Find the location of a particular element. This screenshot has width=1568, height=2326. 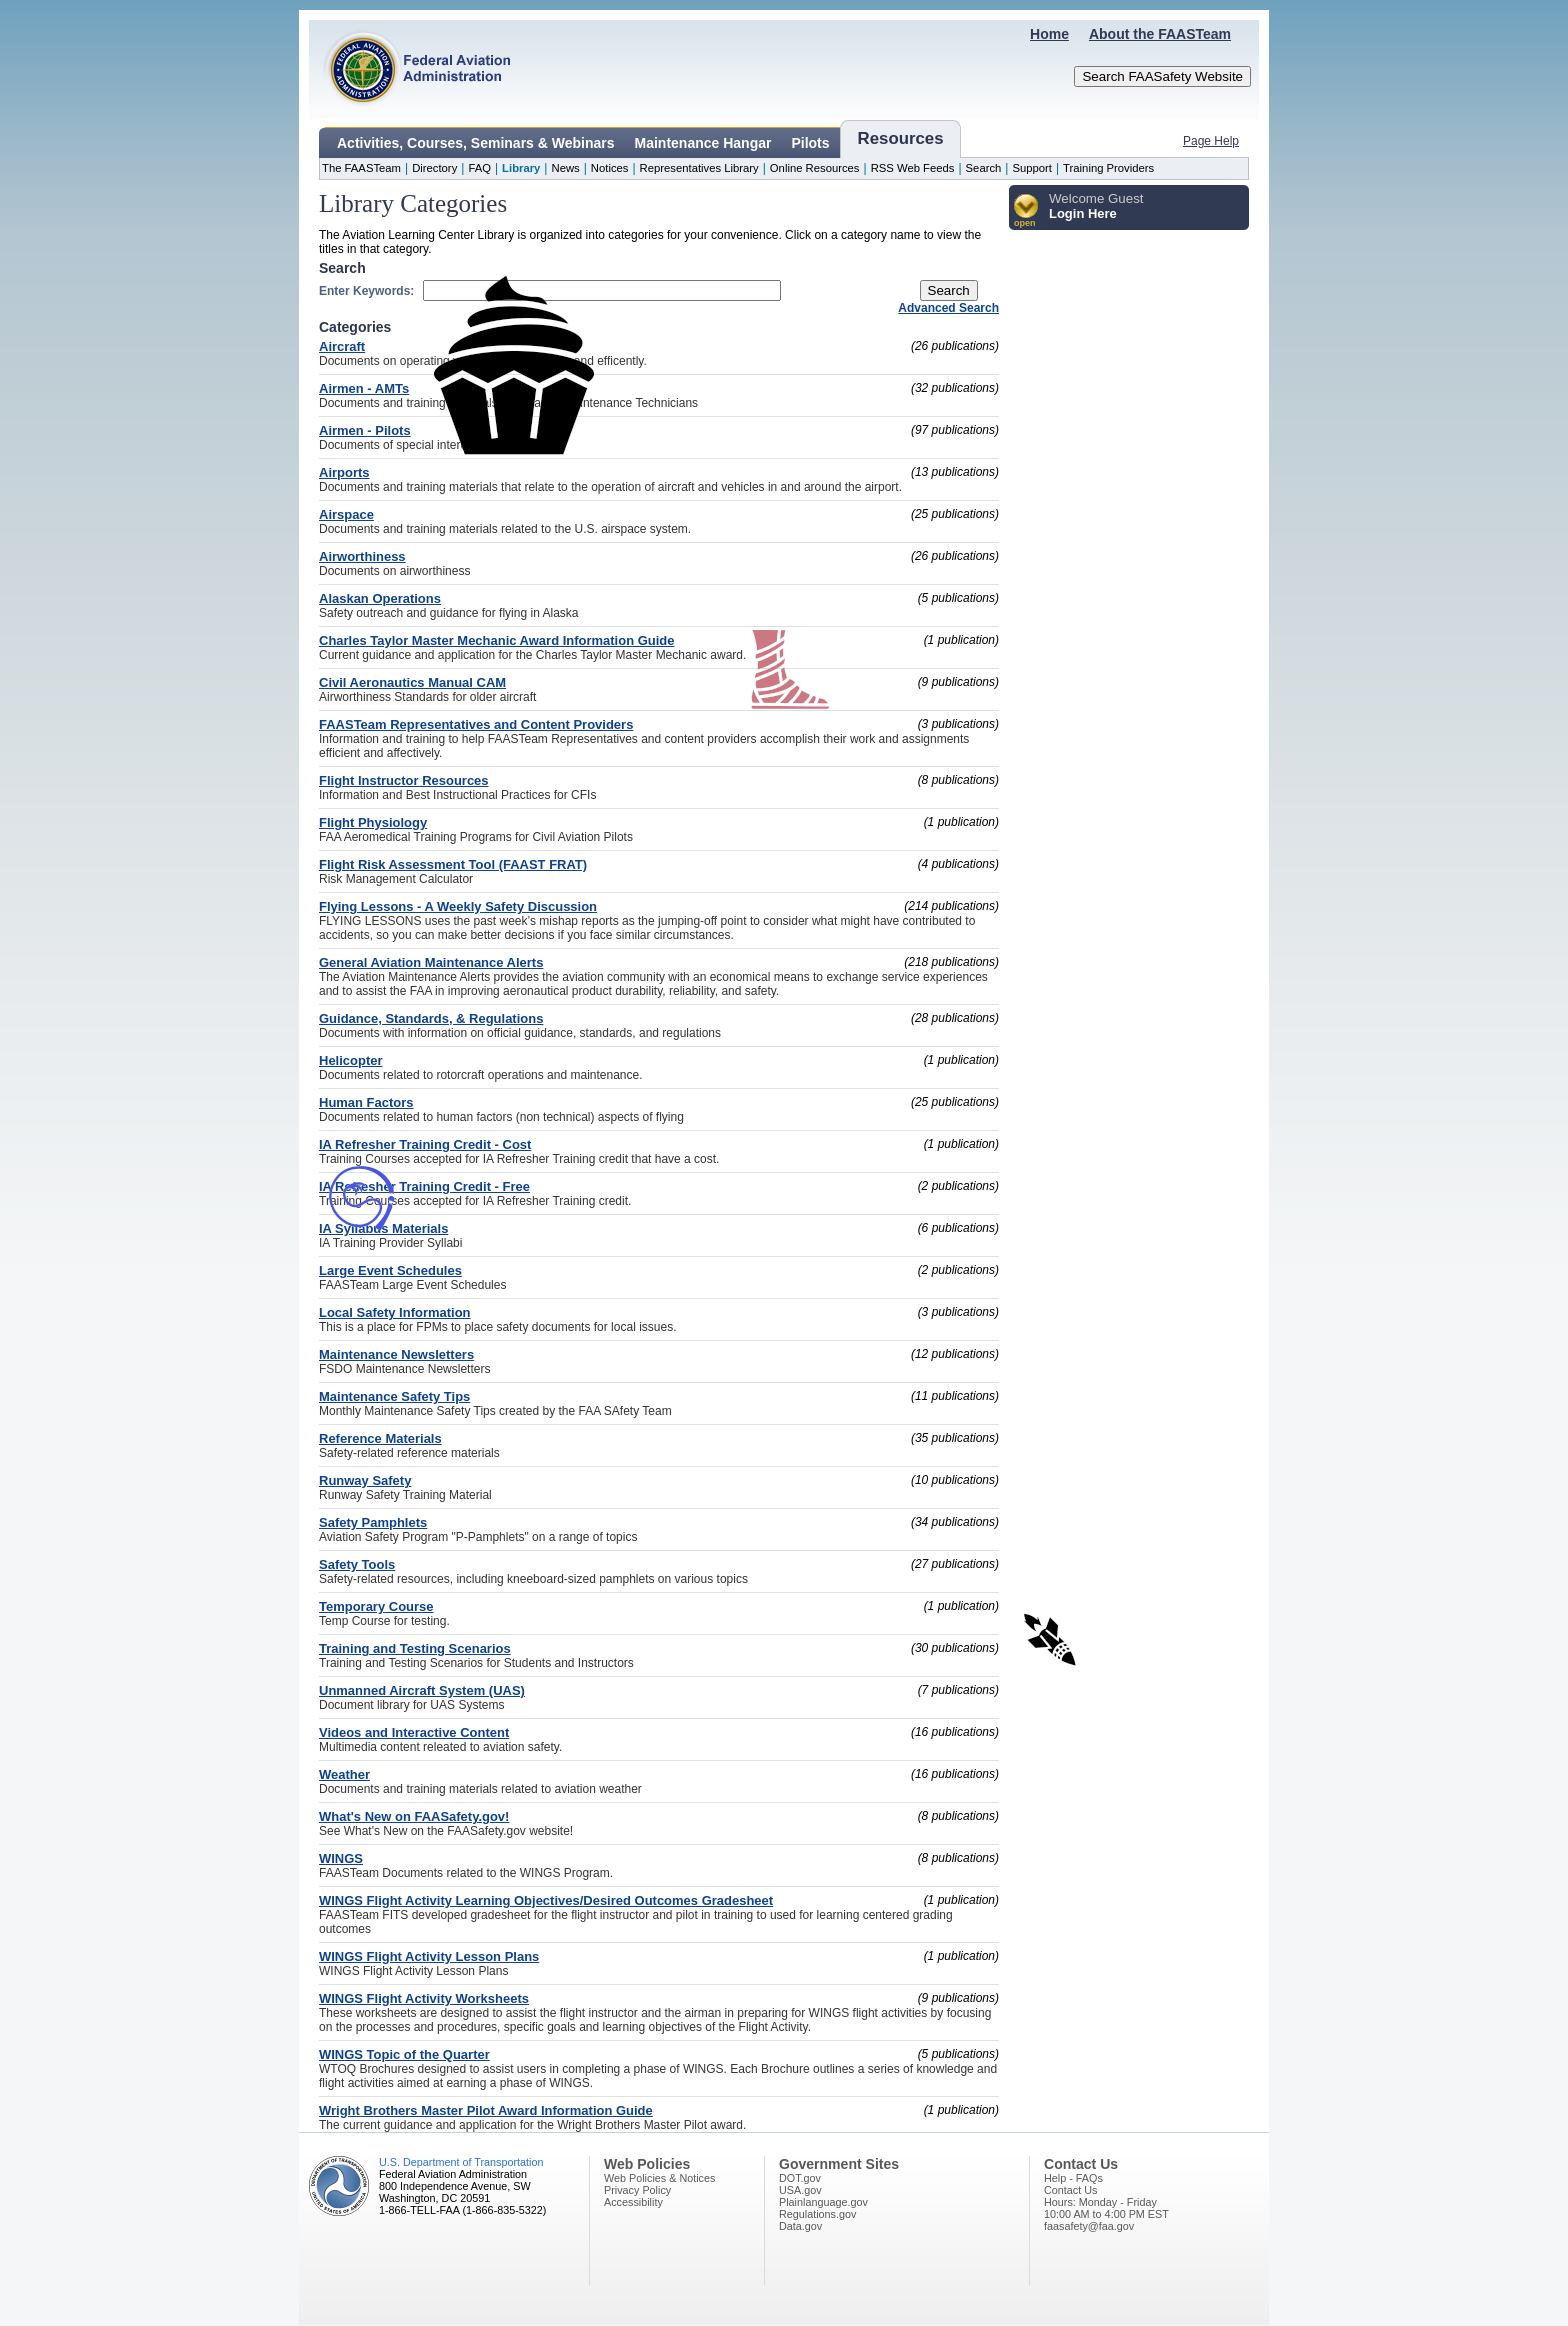

launch or deploy an application is located at coordinates (1050, 1639).